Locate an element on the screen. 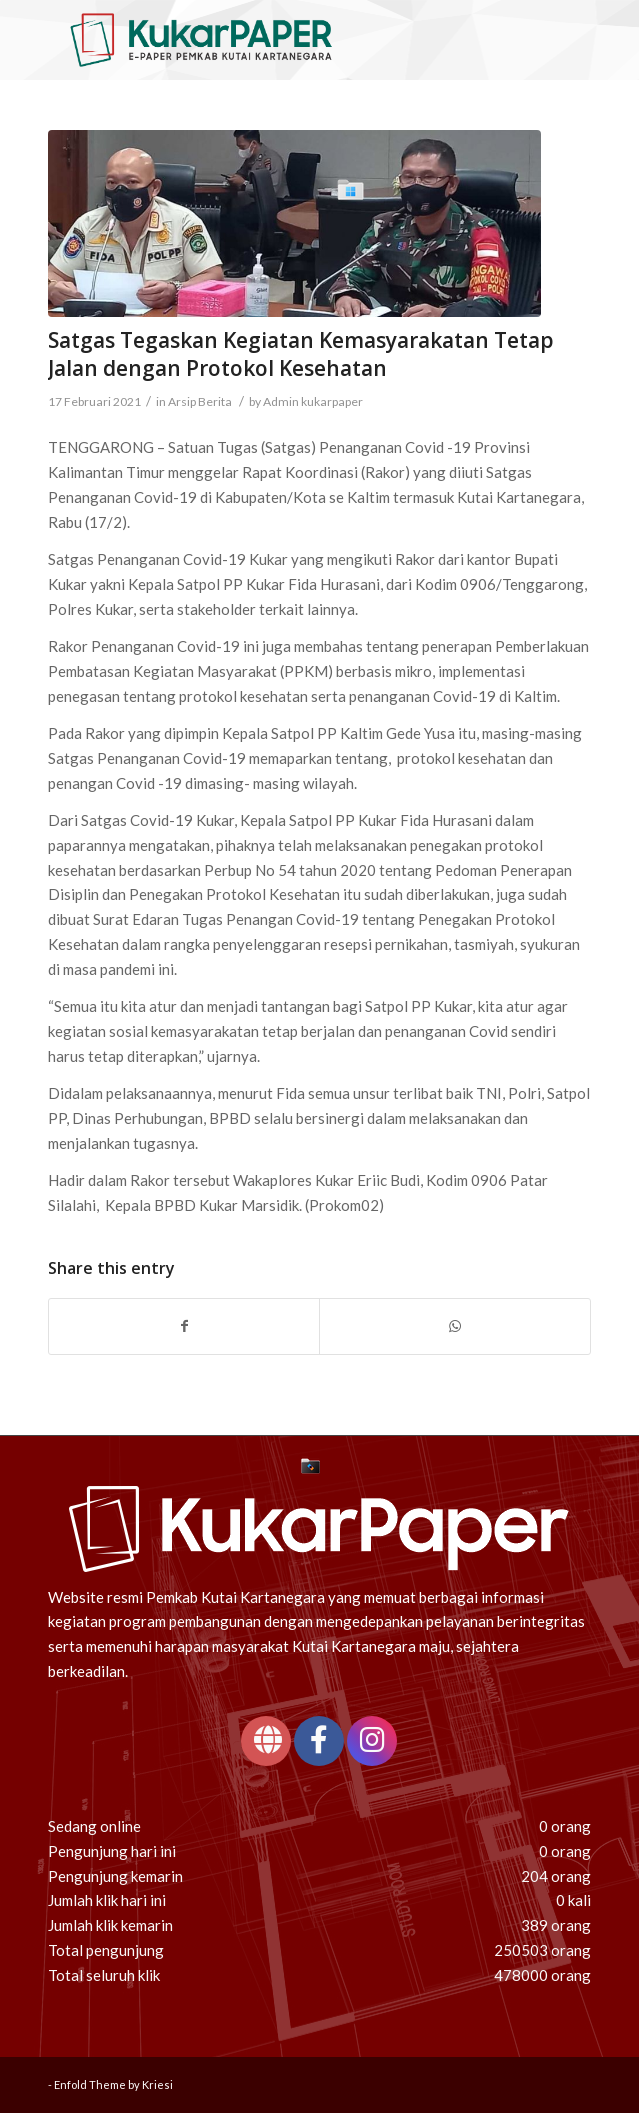  folder containing JetBrains Ktor project files is located at coordinates (310, 1466).